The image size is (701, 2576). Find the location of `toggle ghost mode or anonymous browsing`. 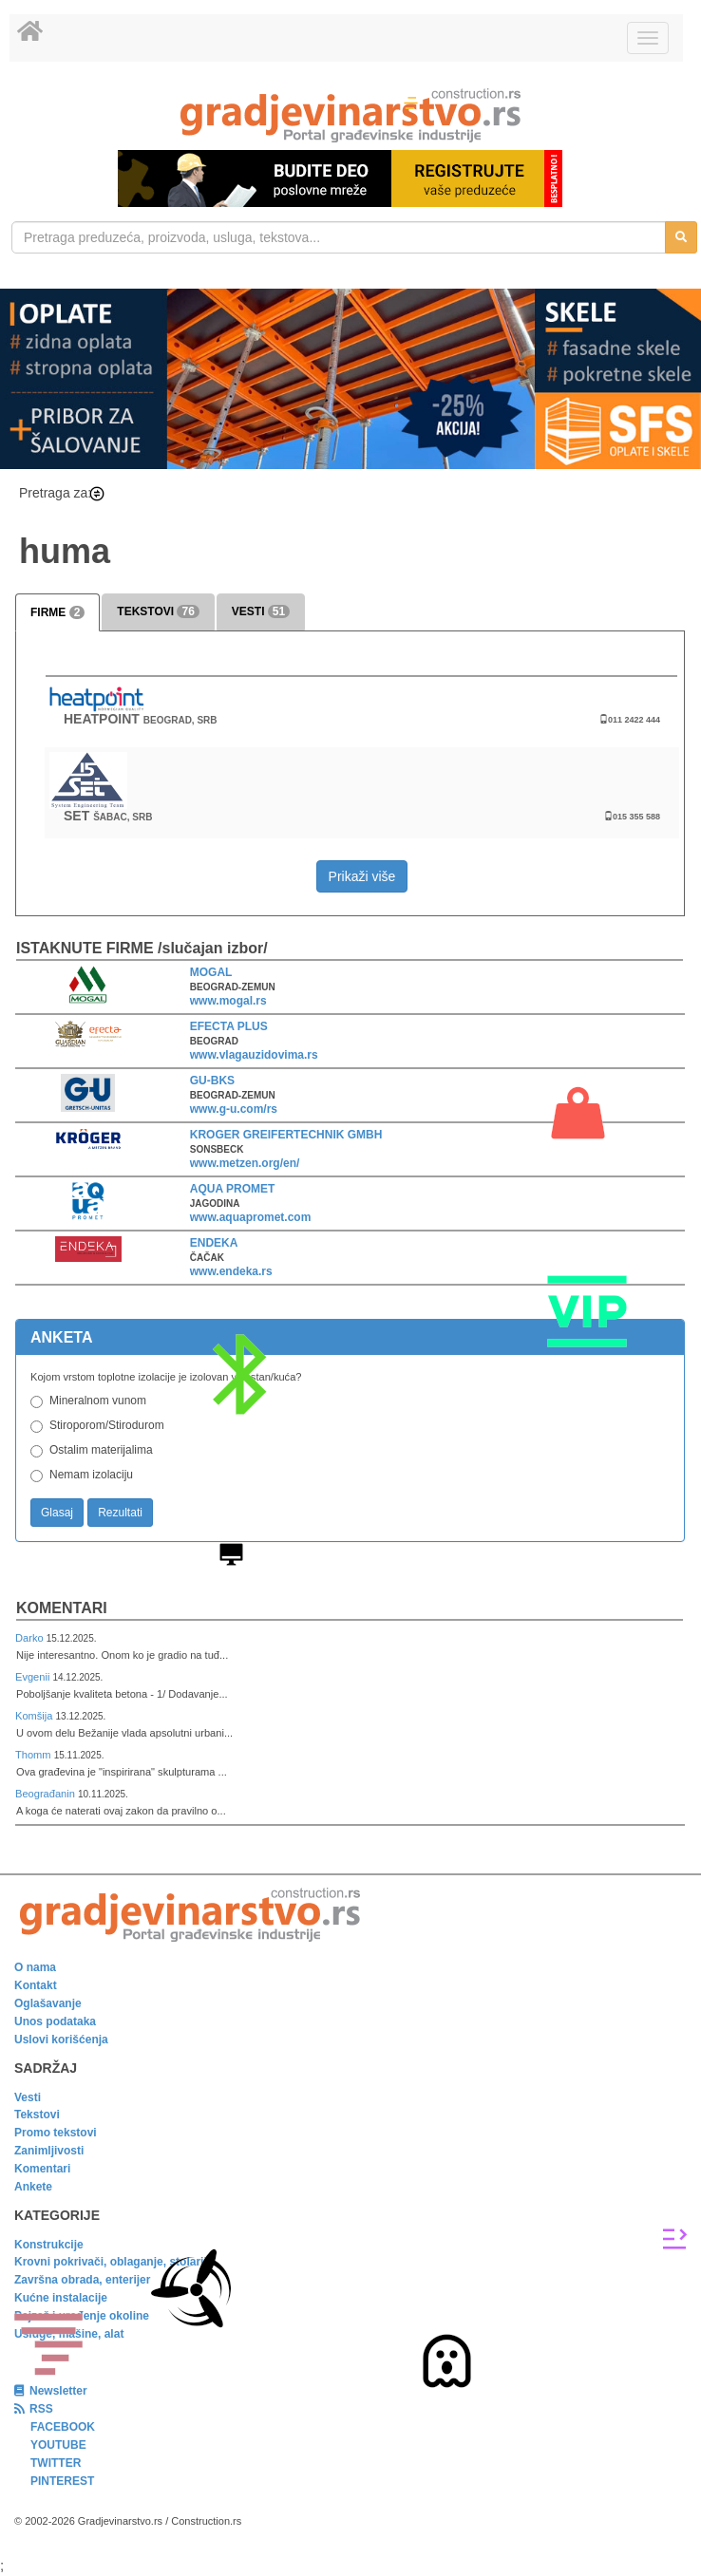

toggle ghost mode or anonymous browsing is located at coordinates (446, 2360).